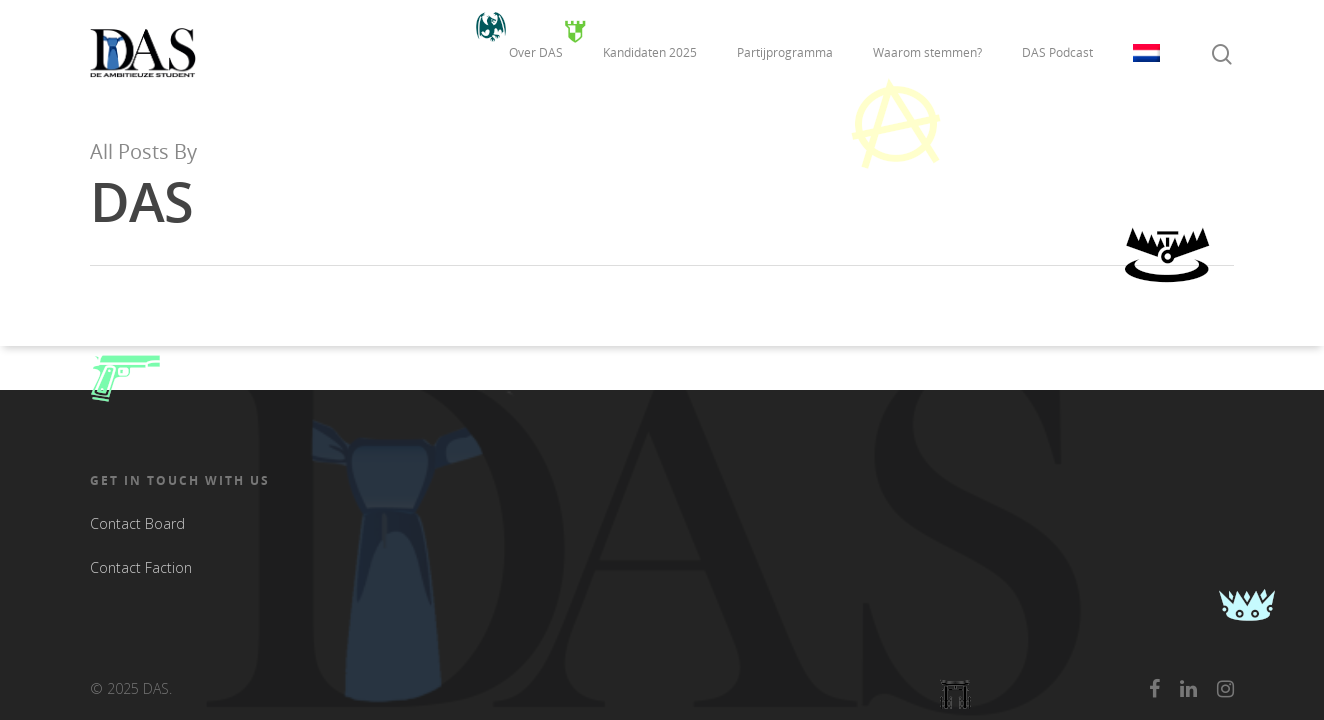 The image size is (1324, 720). What do you see at coordinates (896, 124) in the screenshot?
I see `indicates anarchist or anti-establishment faction in game` at bounding box center [896, 124].